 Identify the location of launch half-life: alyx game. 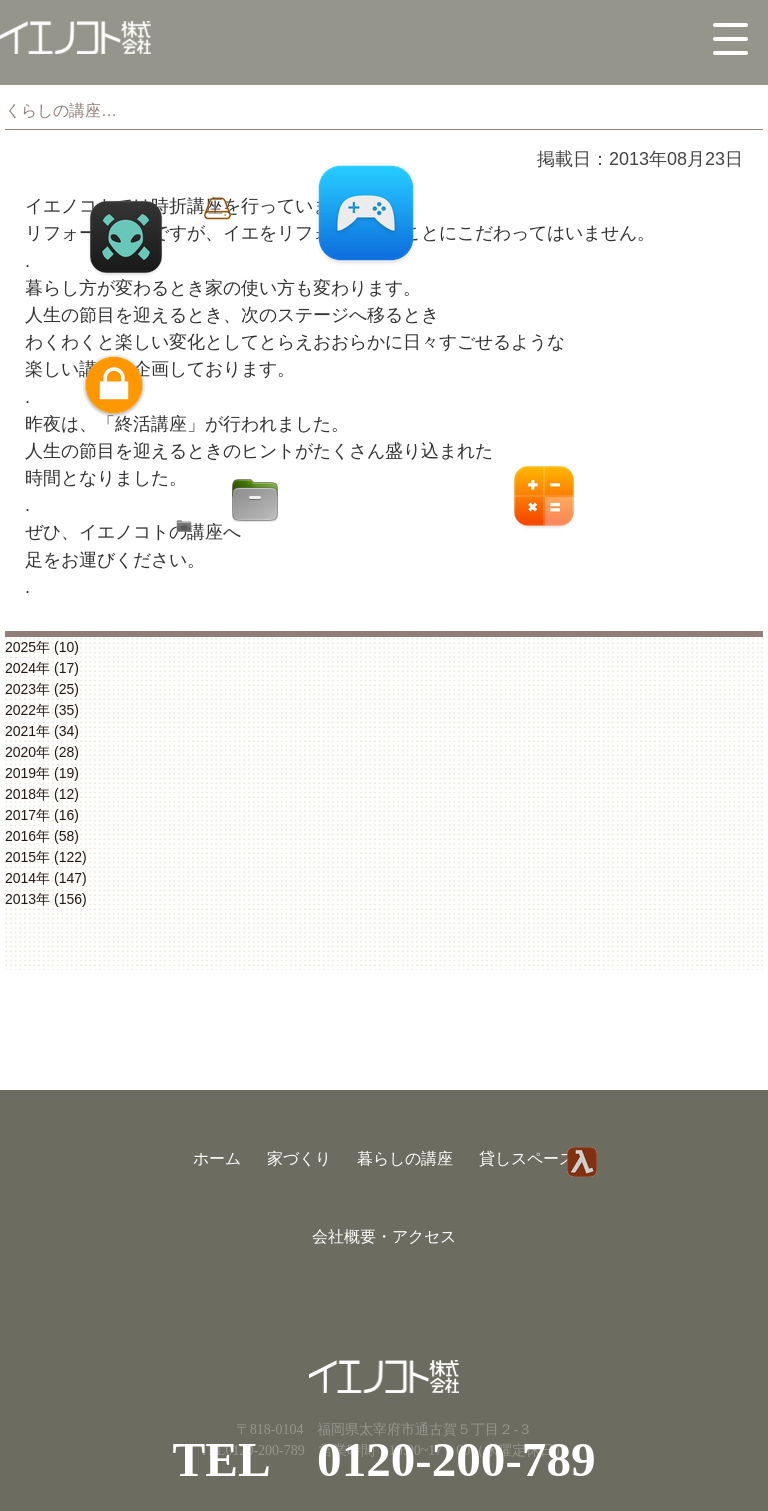
(582, 1162).